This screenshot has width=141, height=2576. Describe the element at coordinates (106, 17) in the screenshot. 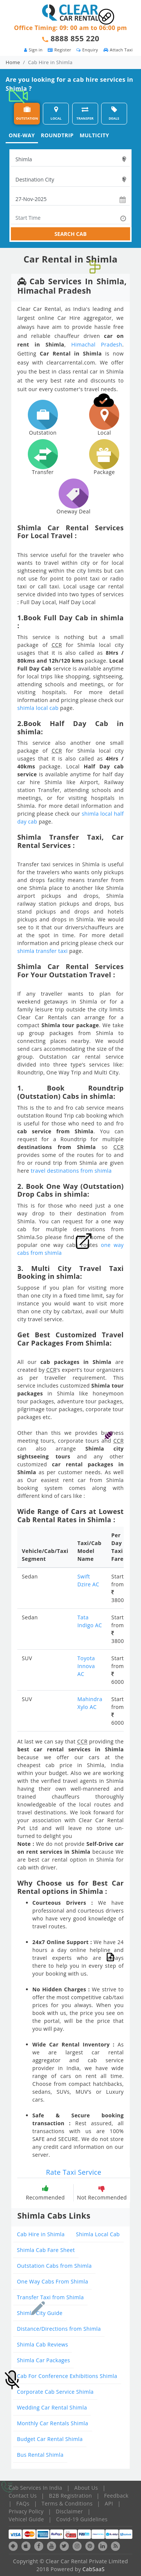

I see `open steam gaming platform` at that location.